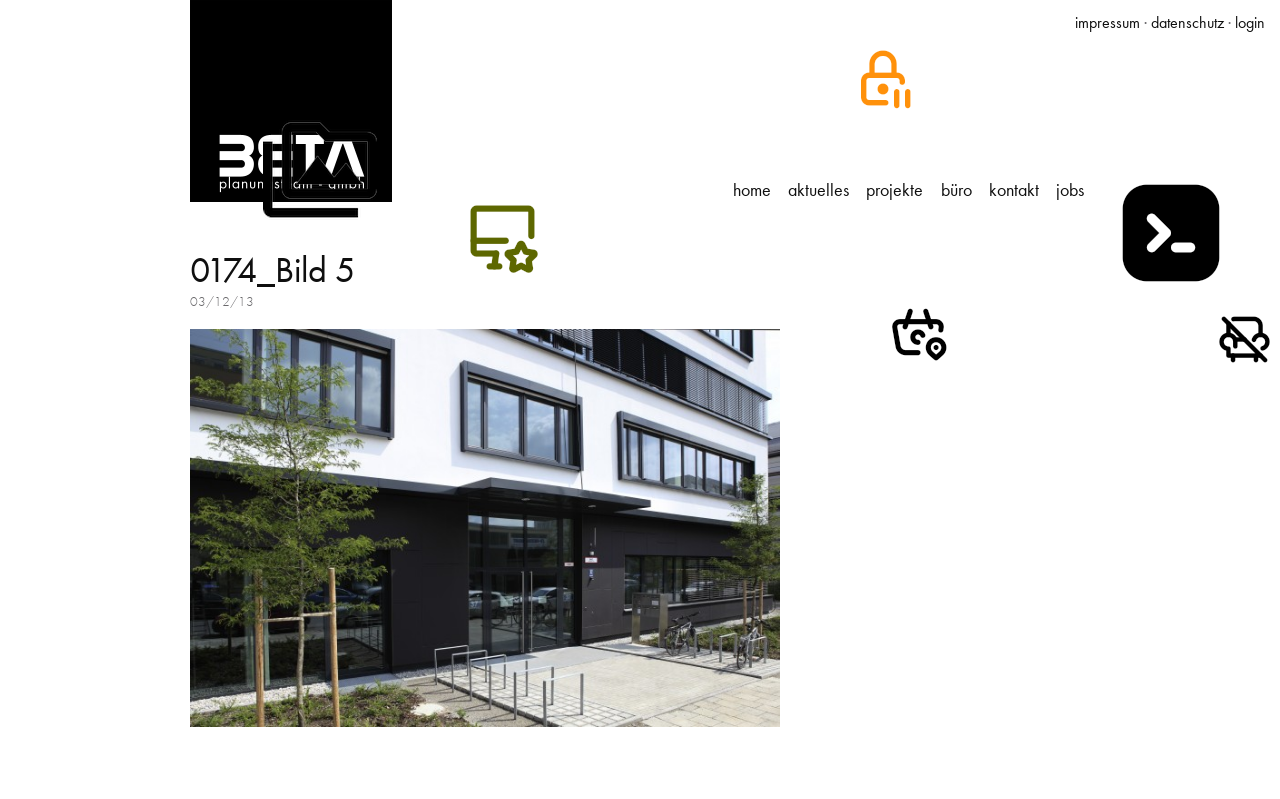  I want to click on pause secure session or locked process, so click(883, 78).